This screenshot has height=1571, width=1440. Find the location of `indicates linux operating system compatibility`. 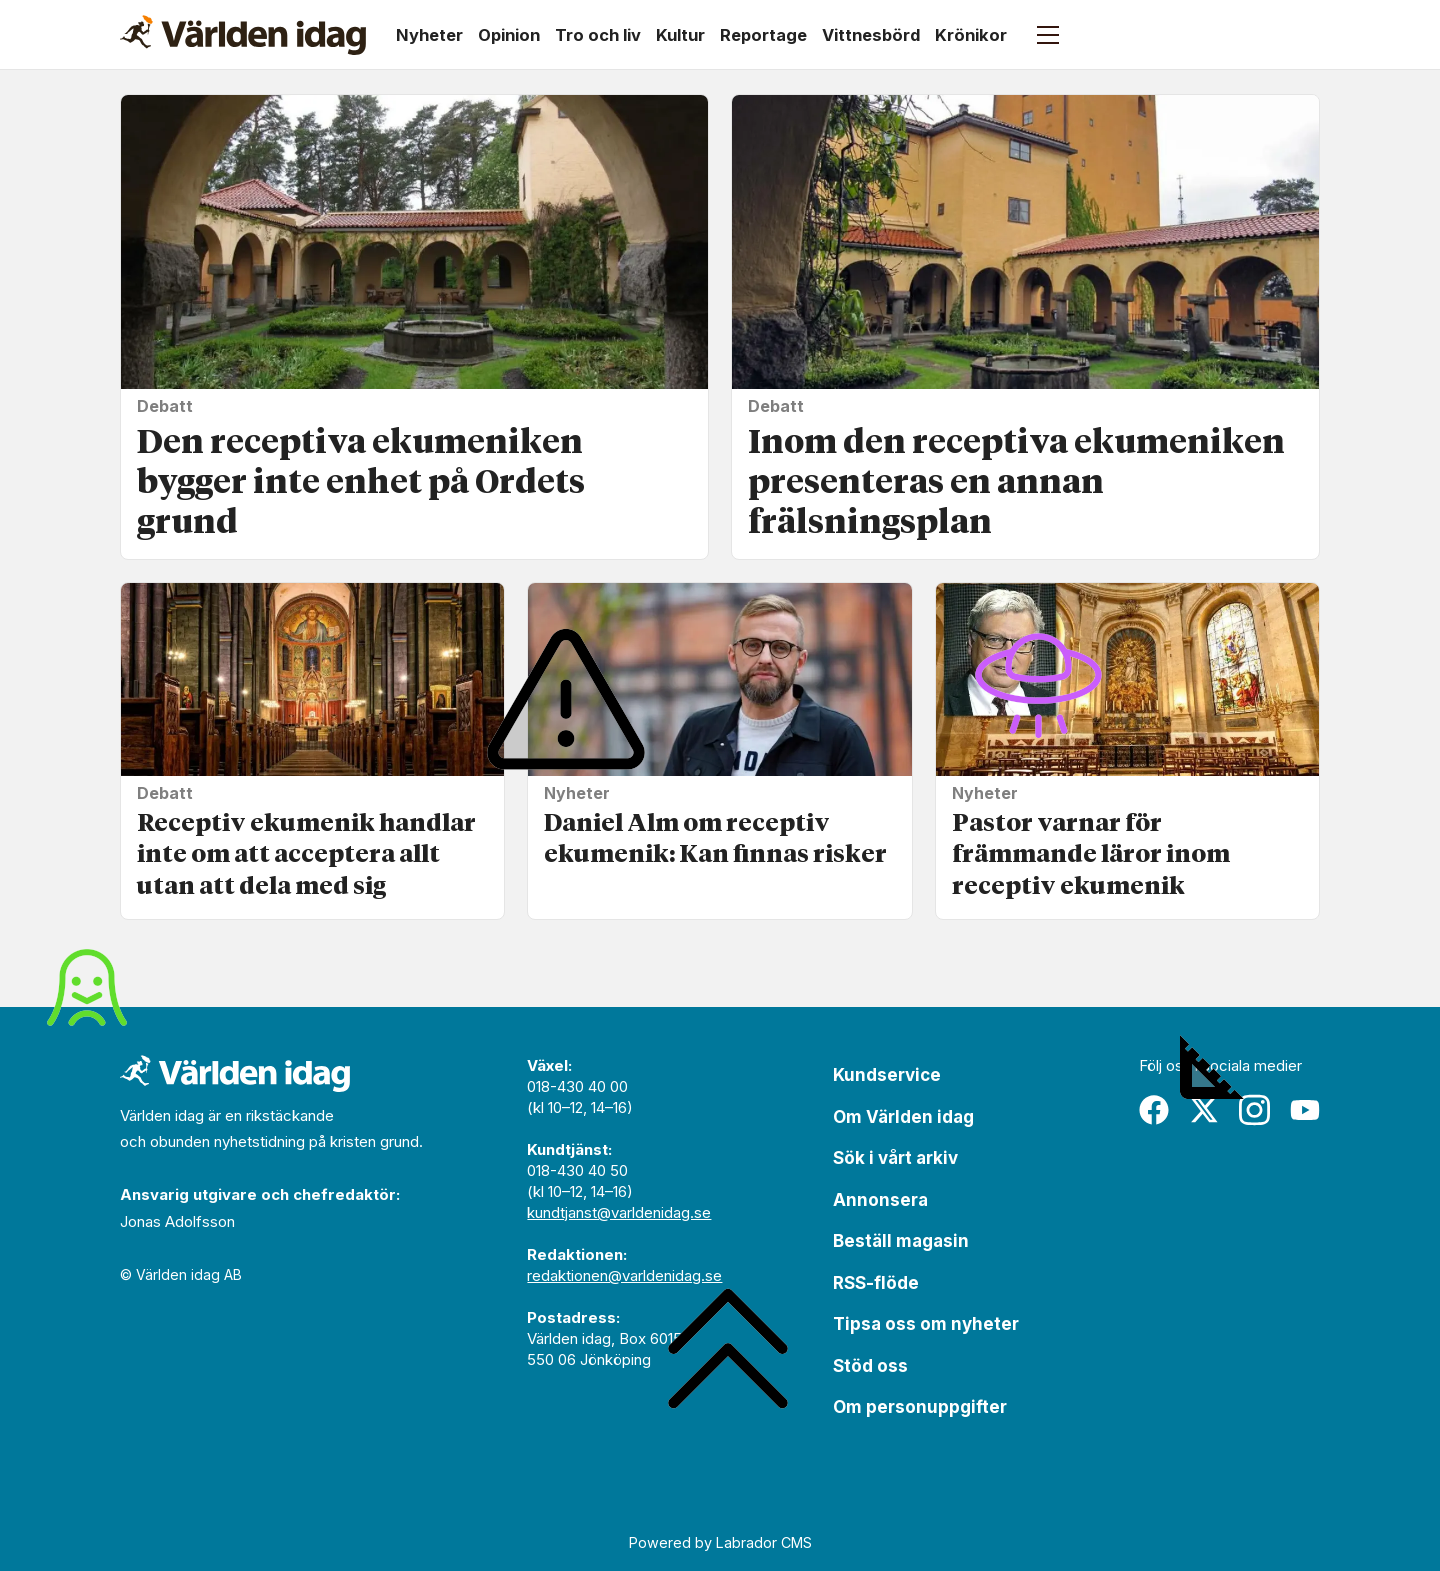

indicates linux operating system compatibility is located at coordinates (87, 992).